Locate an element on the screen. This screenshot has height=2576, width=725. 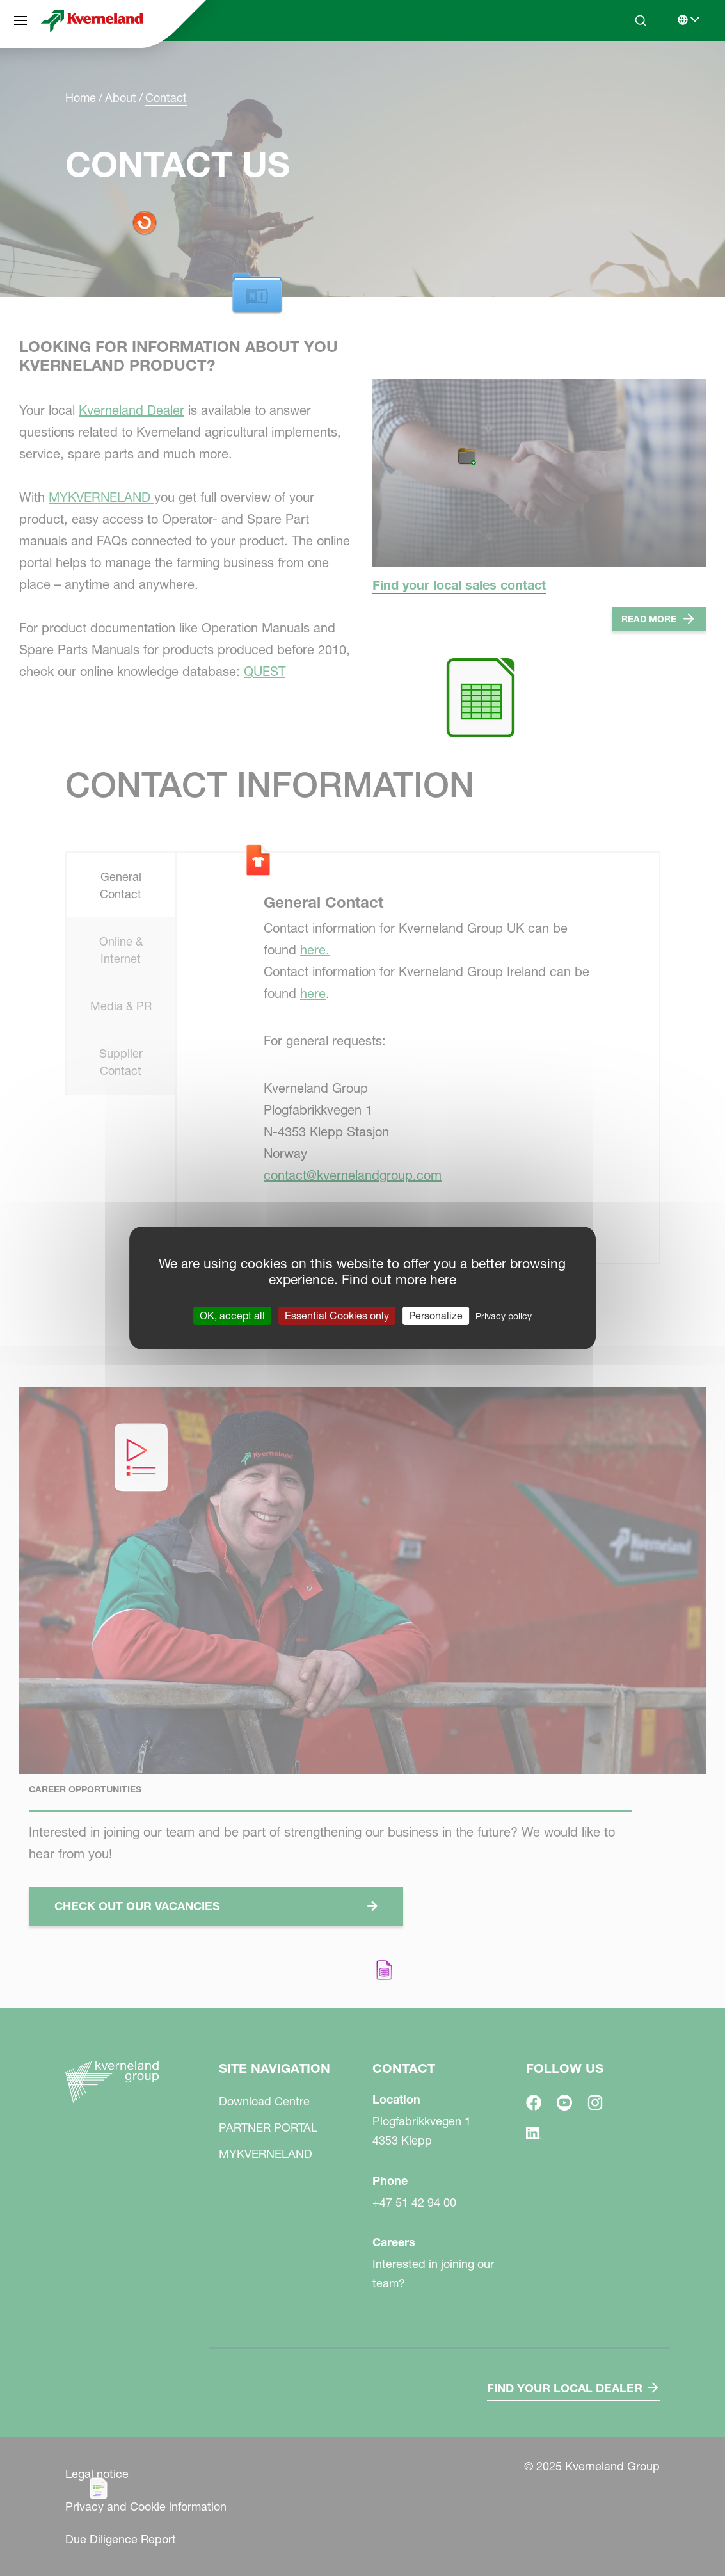
an mp3 playlist file is located at coordinates (141, 1457).